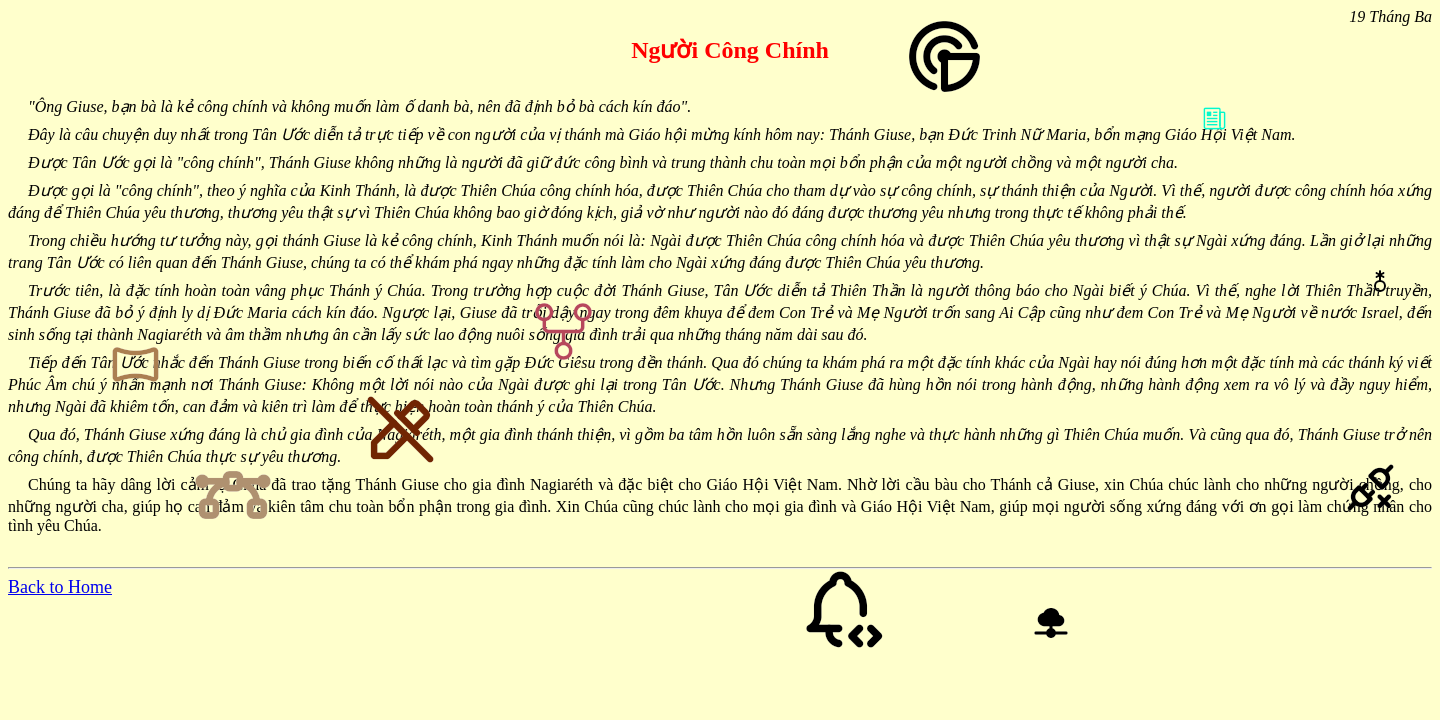  What do you see at coordinates (233, 495) in the screenshot?
I see `edit vector path with bezier curve handles` at bounding box center [233, 495].